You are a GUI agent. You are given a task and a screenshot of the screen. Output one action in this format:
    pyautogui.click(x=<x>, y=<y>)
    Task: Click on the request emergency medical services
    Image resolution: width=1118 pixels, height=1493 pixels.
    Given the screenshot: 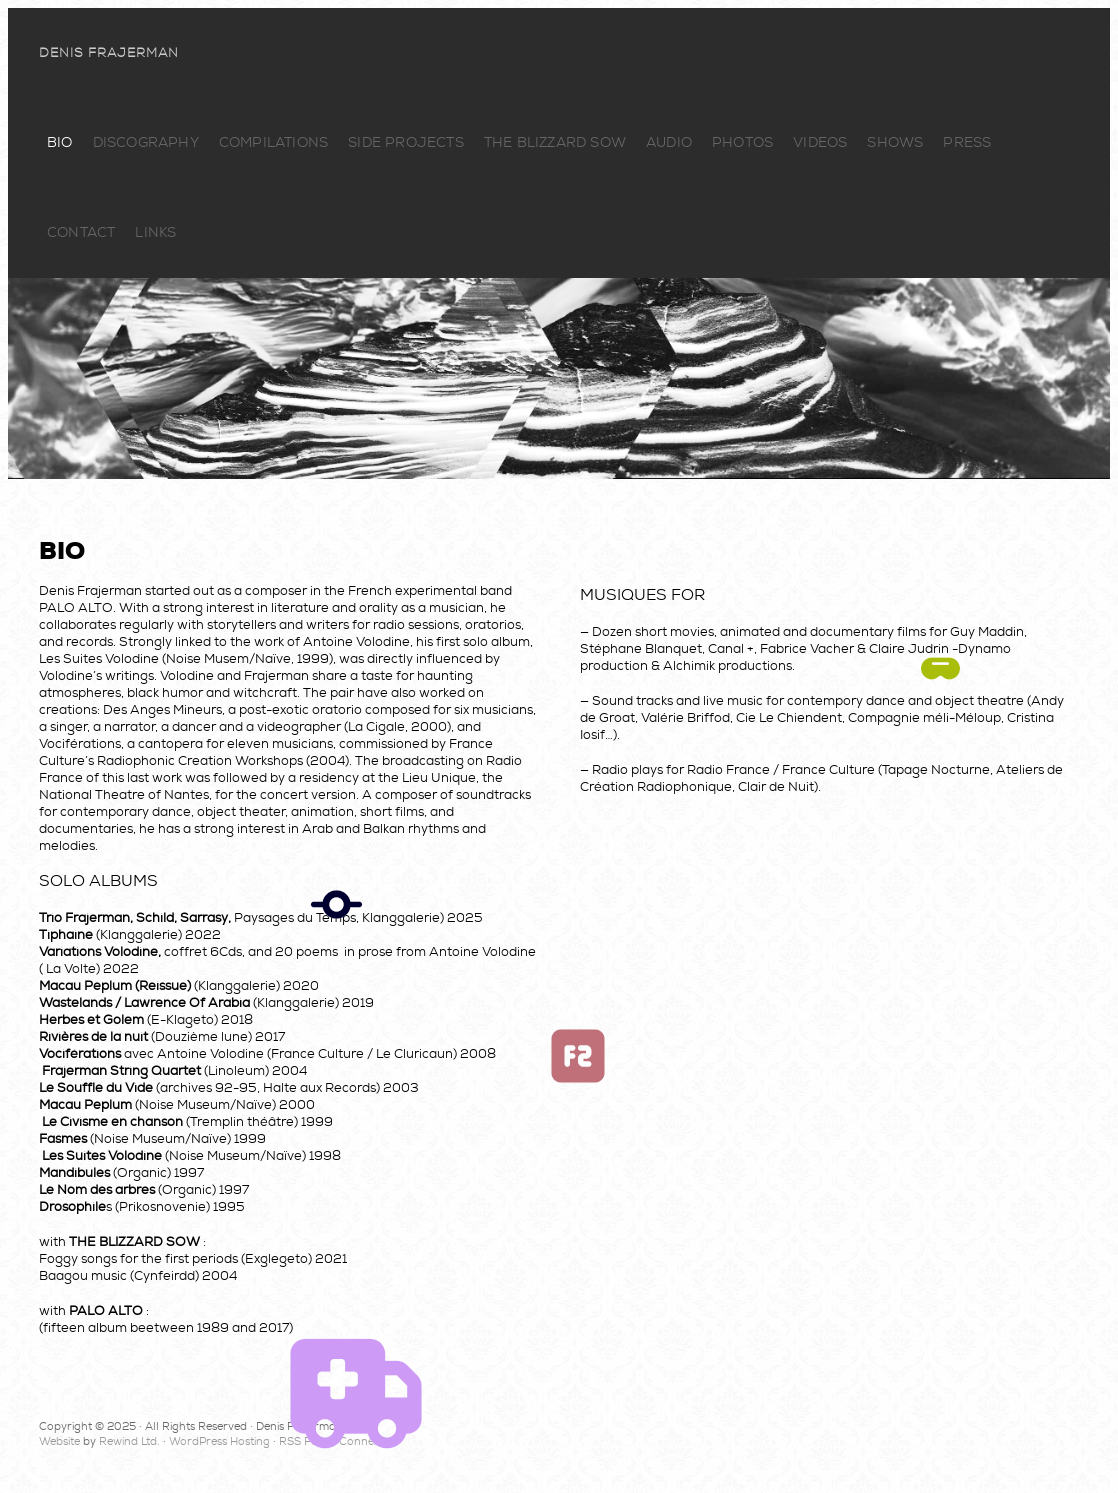 What is the action you would take?
    pyautogui.click(x=356, y=1390)
    